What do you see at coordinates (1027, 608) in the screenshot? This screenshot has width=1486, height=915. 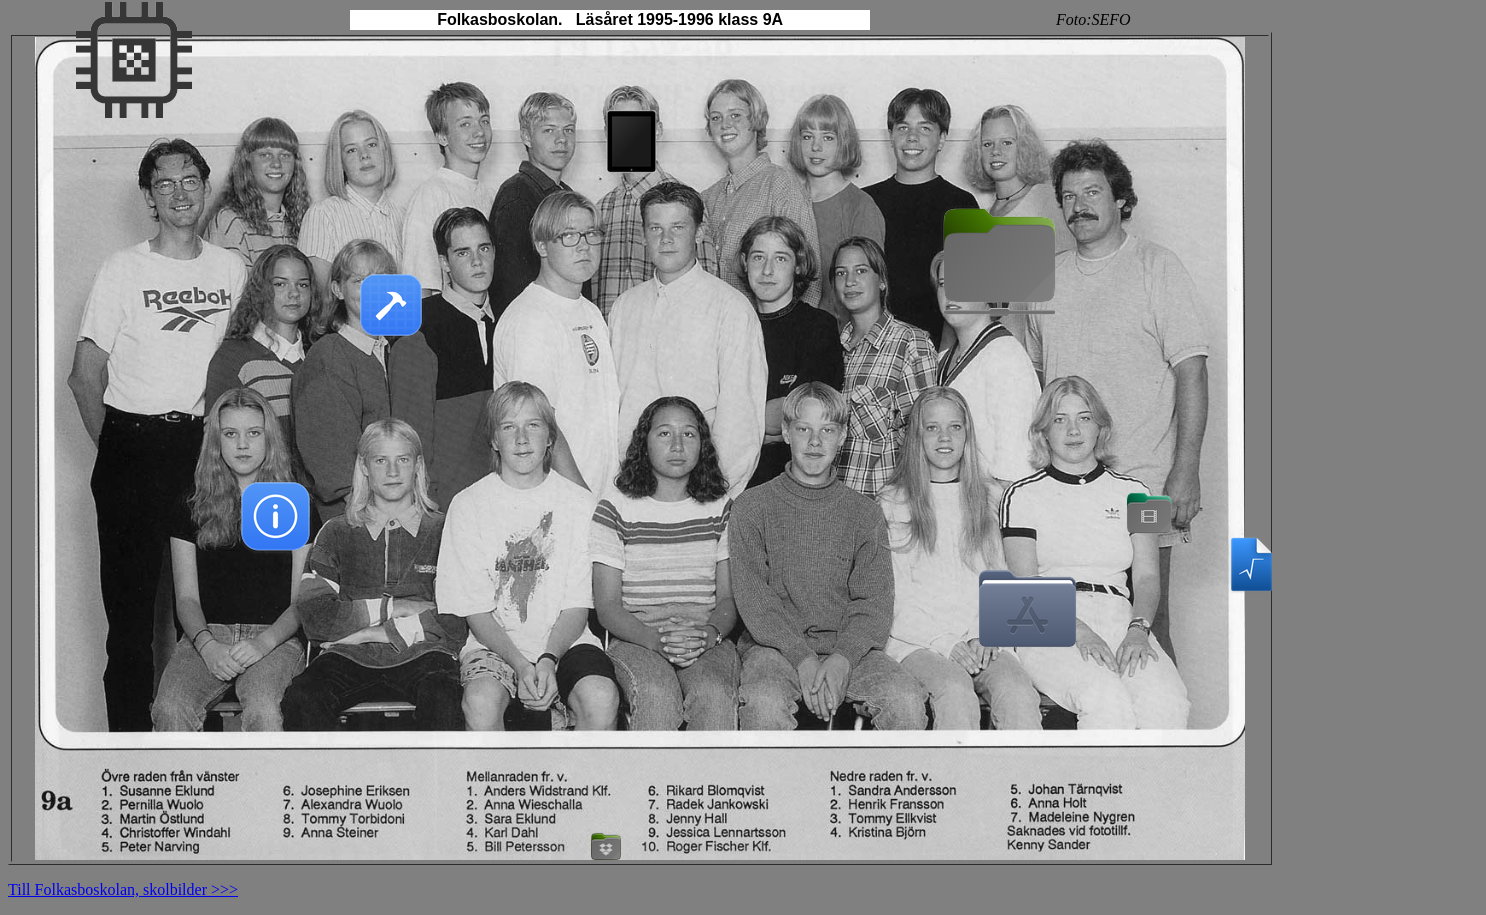 I see `open templates folder` at bounding box center [1027, 608].